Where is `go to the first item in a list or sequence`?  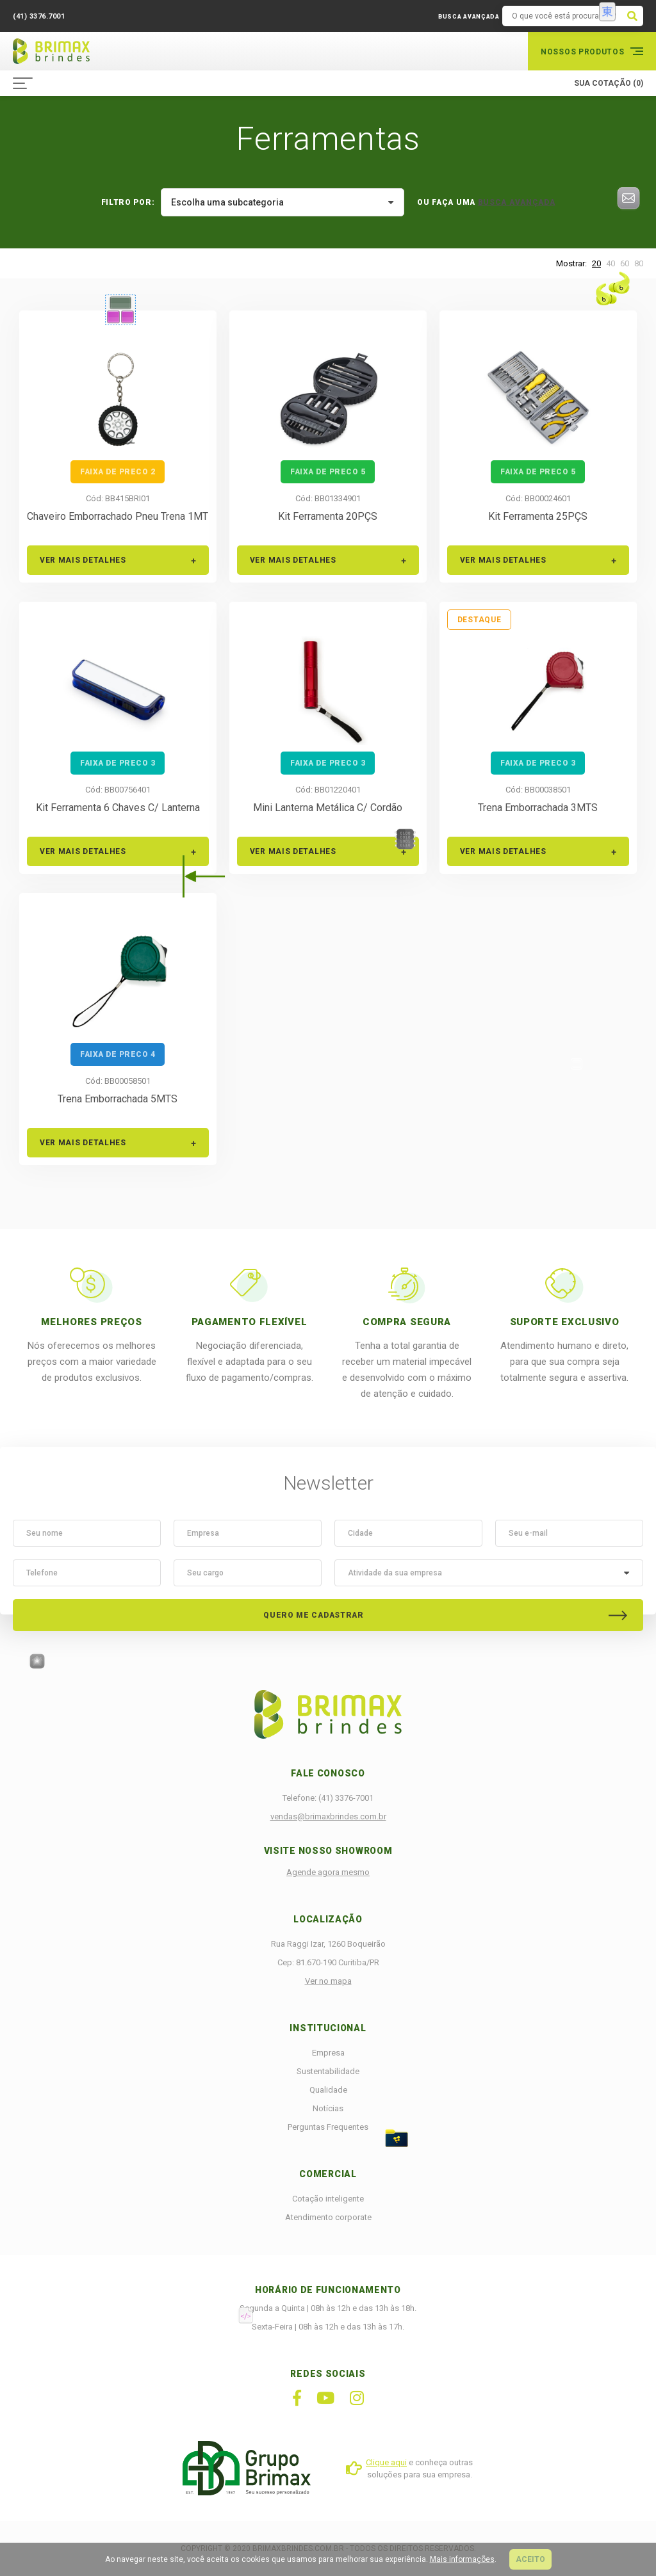
go to the first item in a list or sequence is located at coordinates (204, 876).